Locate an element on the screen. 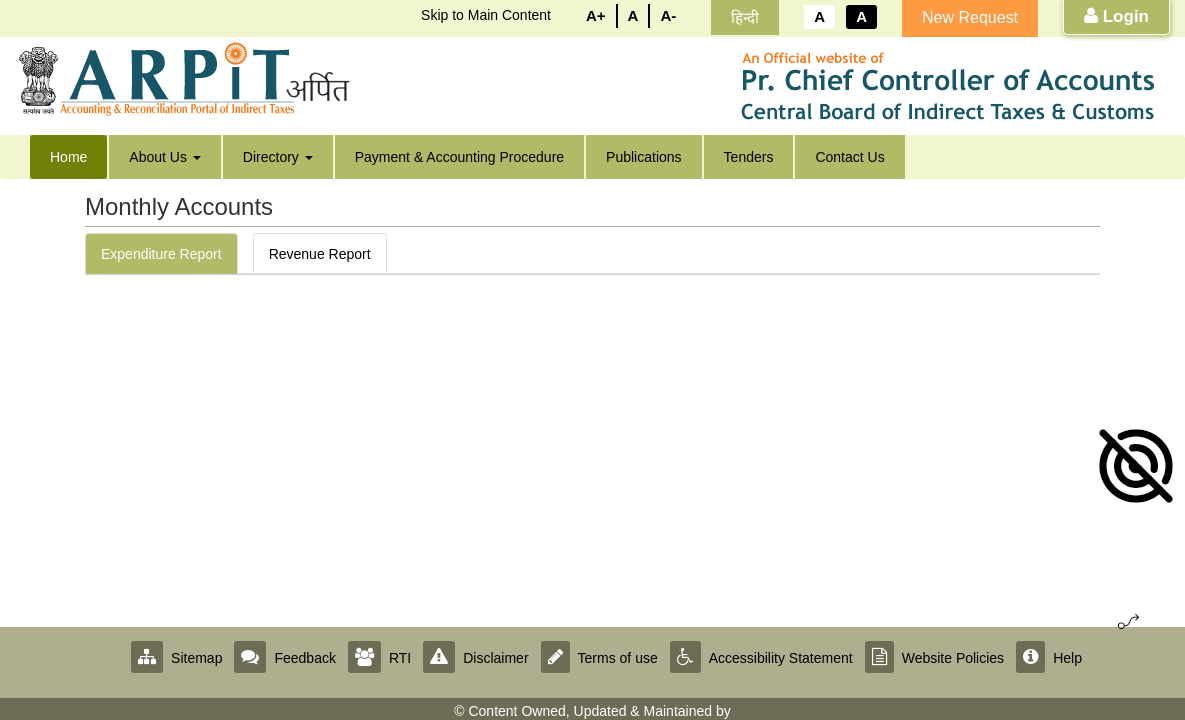 The width and height of the screenshot is (1185, 720). indicates a workflow or process flow direction is located at coordinates (1128, 621).